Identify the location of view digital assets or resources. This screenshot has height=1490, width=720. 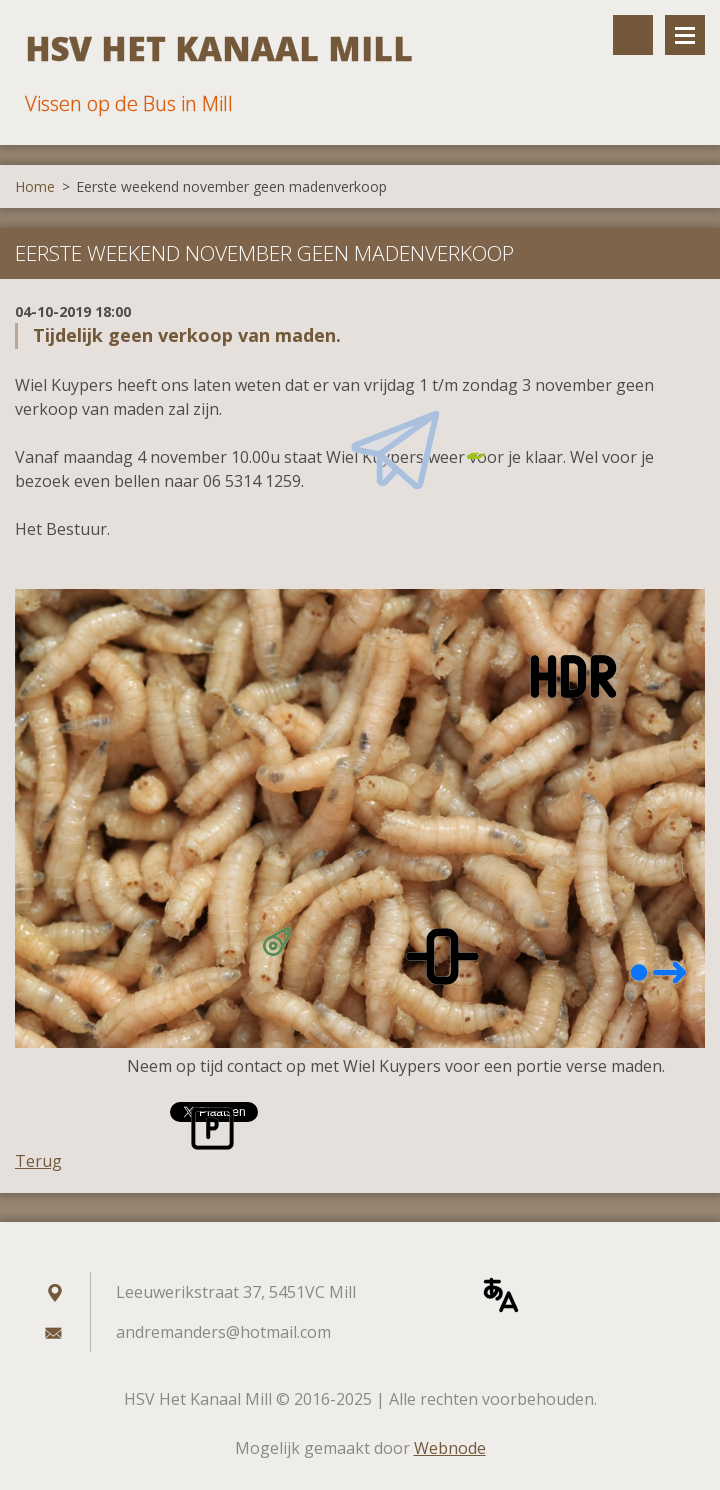
(277, 941).